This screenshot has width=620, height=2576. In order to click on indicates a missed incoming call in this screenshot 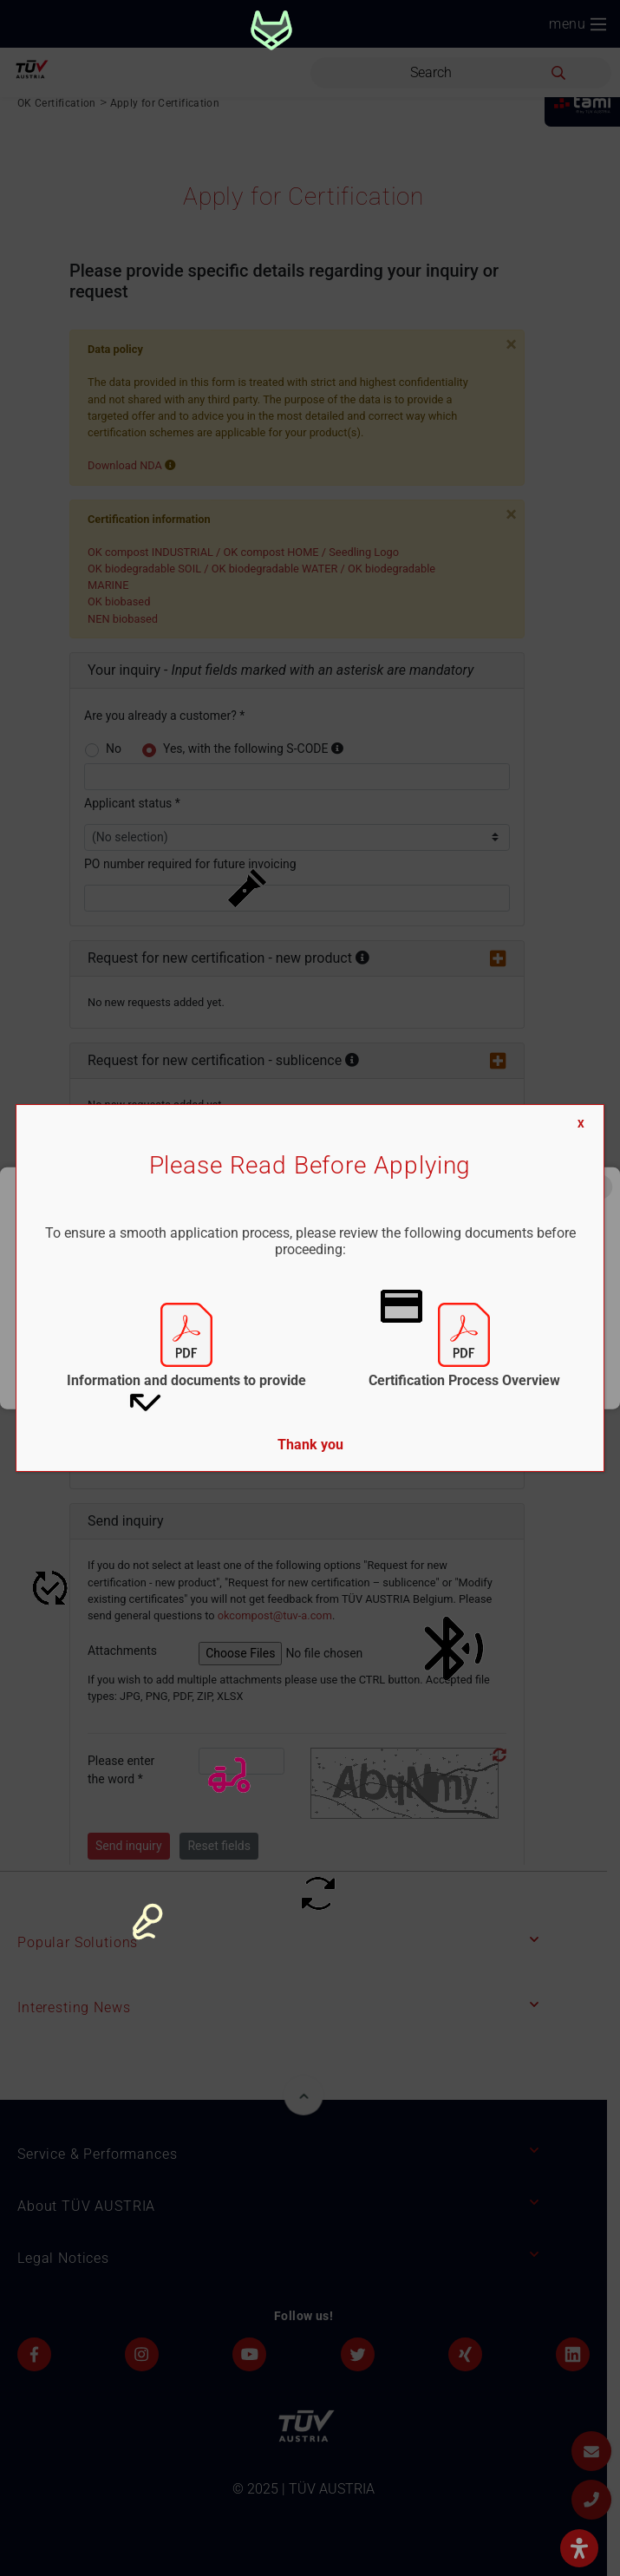, I will do `click(146, 1402)`.